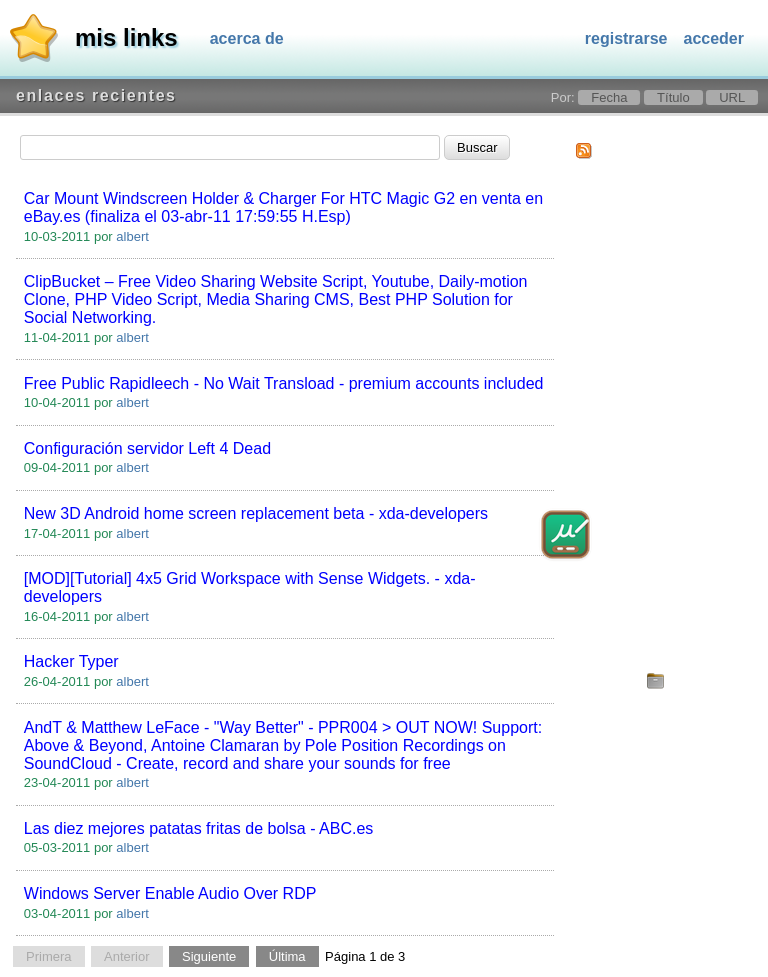  Describe the element at coordinates (655, 680) in the screenshot. I see `open the file manager application` at that location.